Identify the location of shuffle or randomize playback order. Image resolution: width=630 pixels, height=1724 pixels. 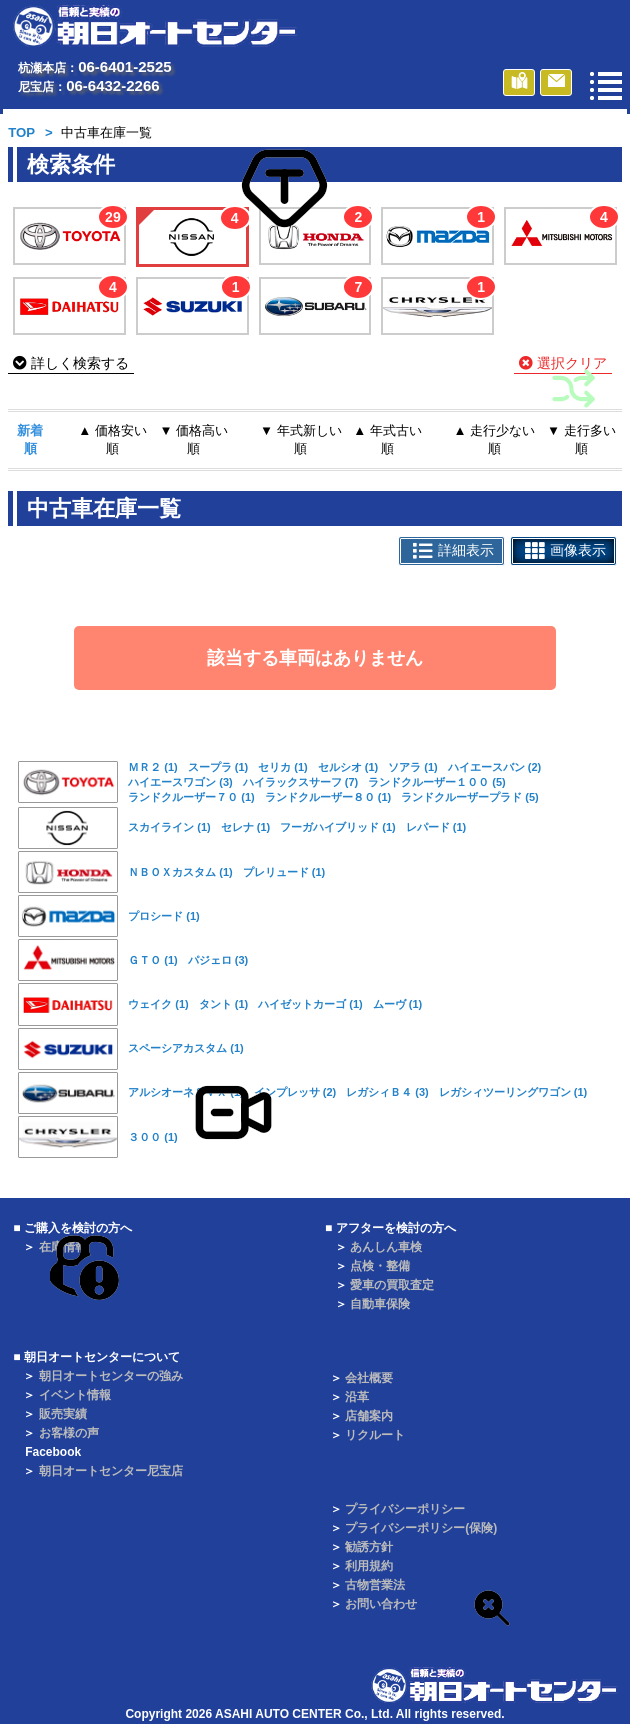
(573, 388).